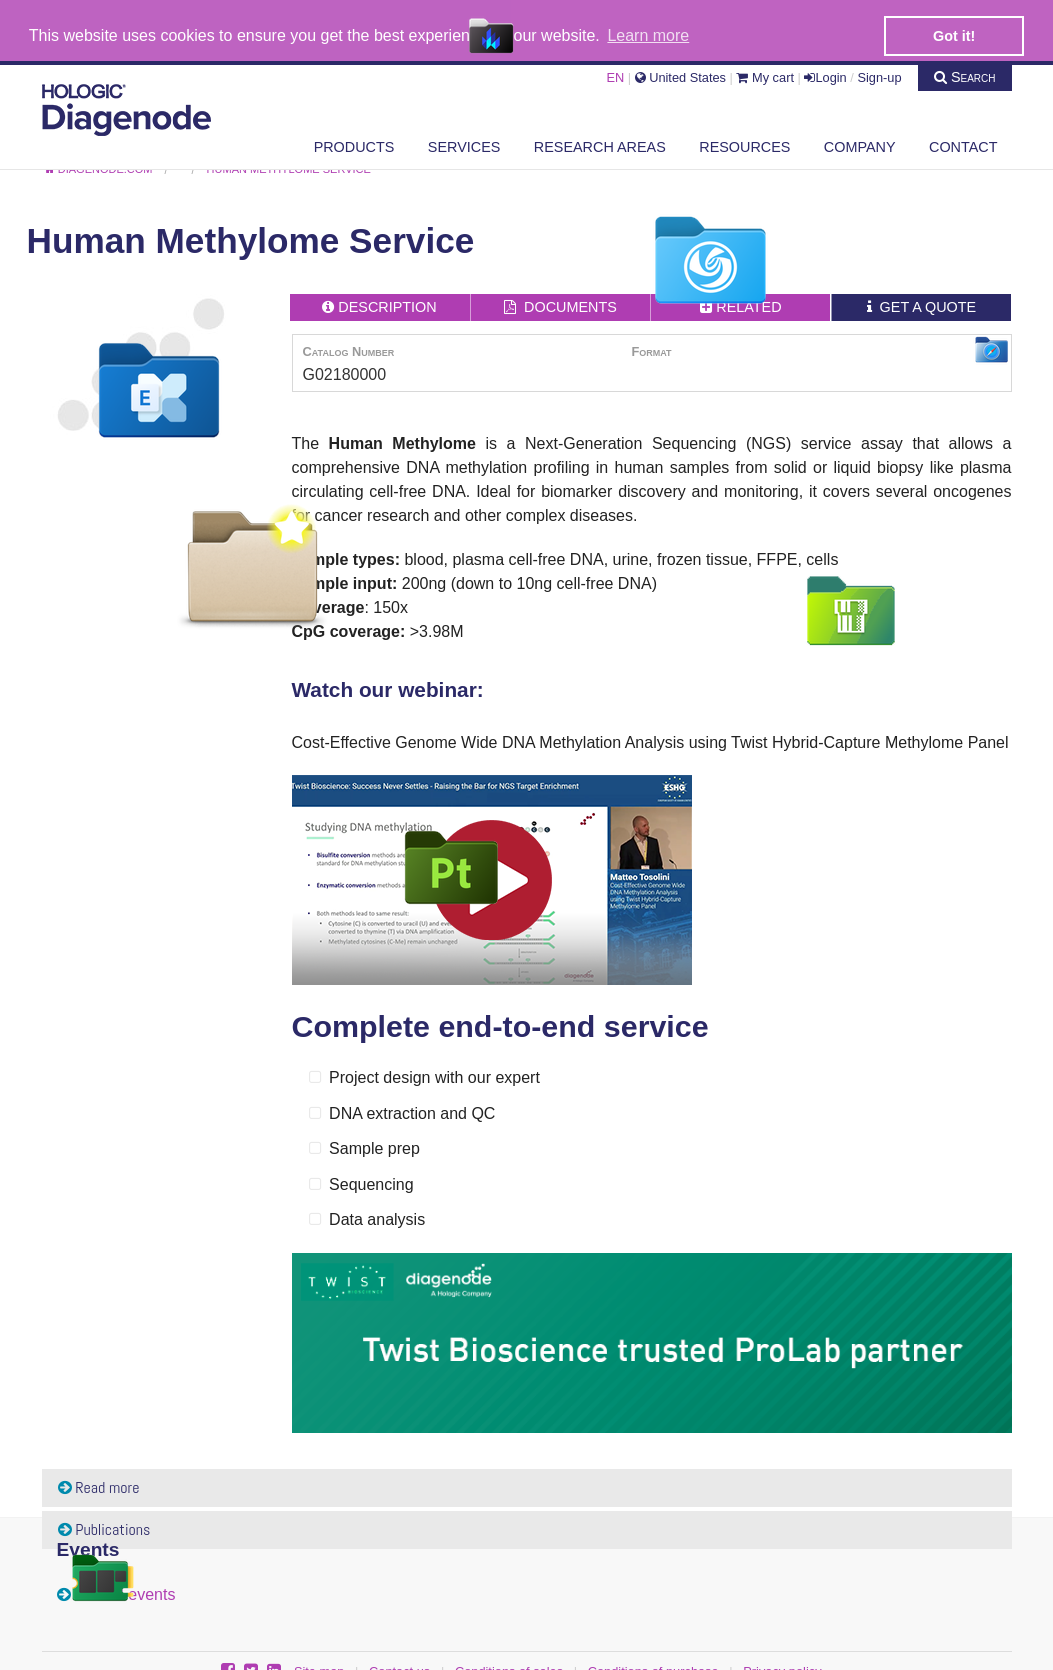  Describe the element at coordinates (491, 37) in the screenshot. I see `folder containing lit framework or library files` at that location.